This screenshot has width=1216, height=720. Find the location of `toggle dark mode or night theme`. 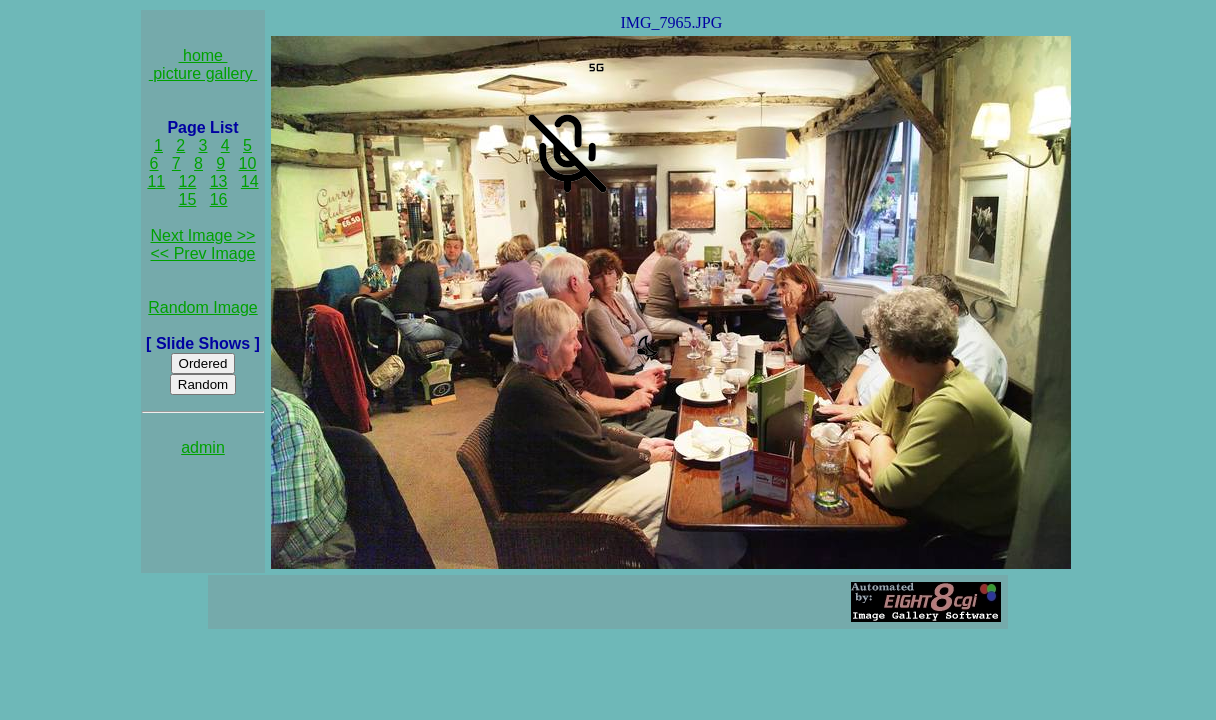

toggle dark mode or night theme is located at coordinates (649, 346).